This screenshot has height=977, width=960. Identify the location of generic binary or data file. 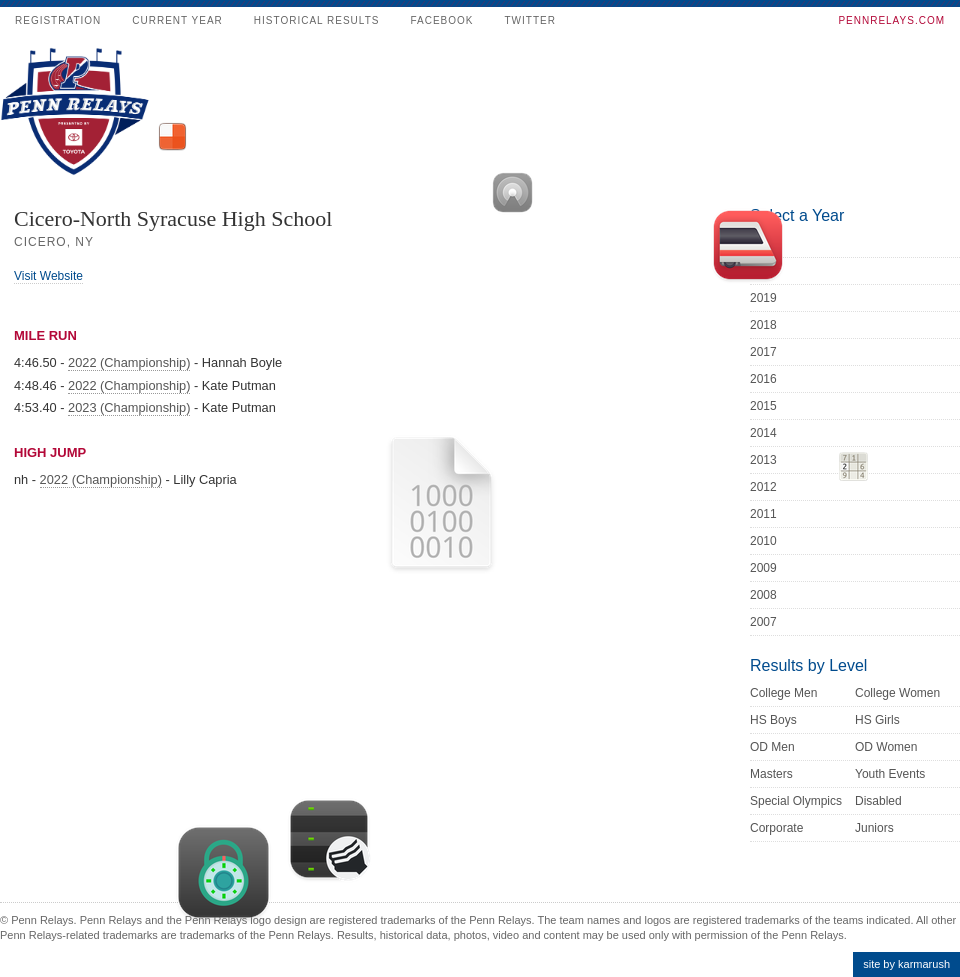
(441, 504).